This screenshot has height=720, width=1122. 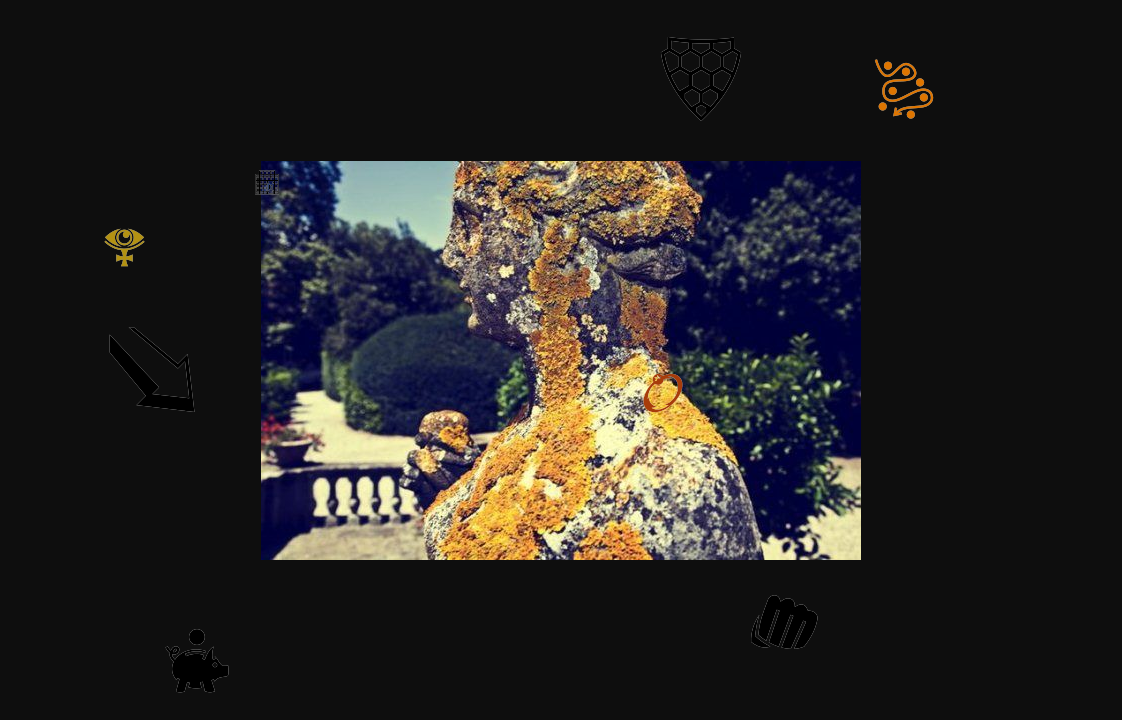 What do you see at coordinates (701, 79) in the screenshot?
I see `equip or select a defensive shield item` at bounding box center [701, 79].